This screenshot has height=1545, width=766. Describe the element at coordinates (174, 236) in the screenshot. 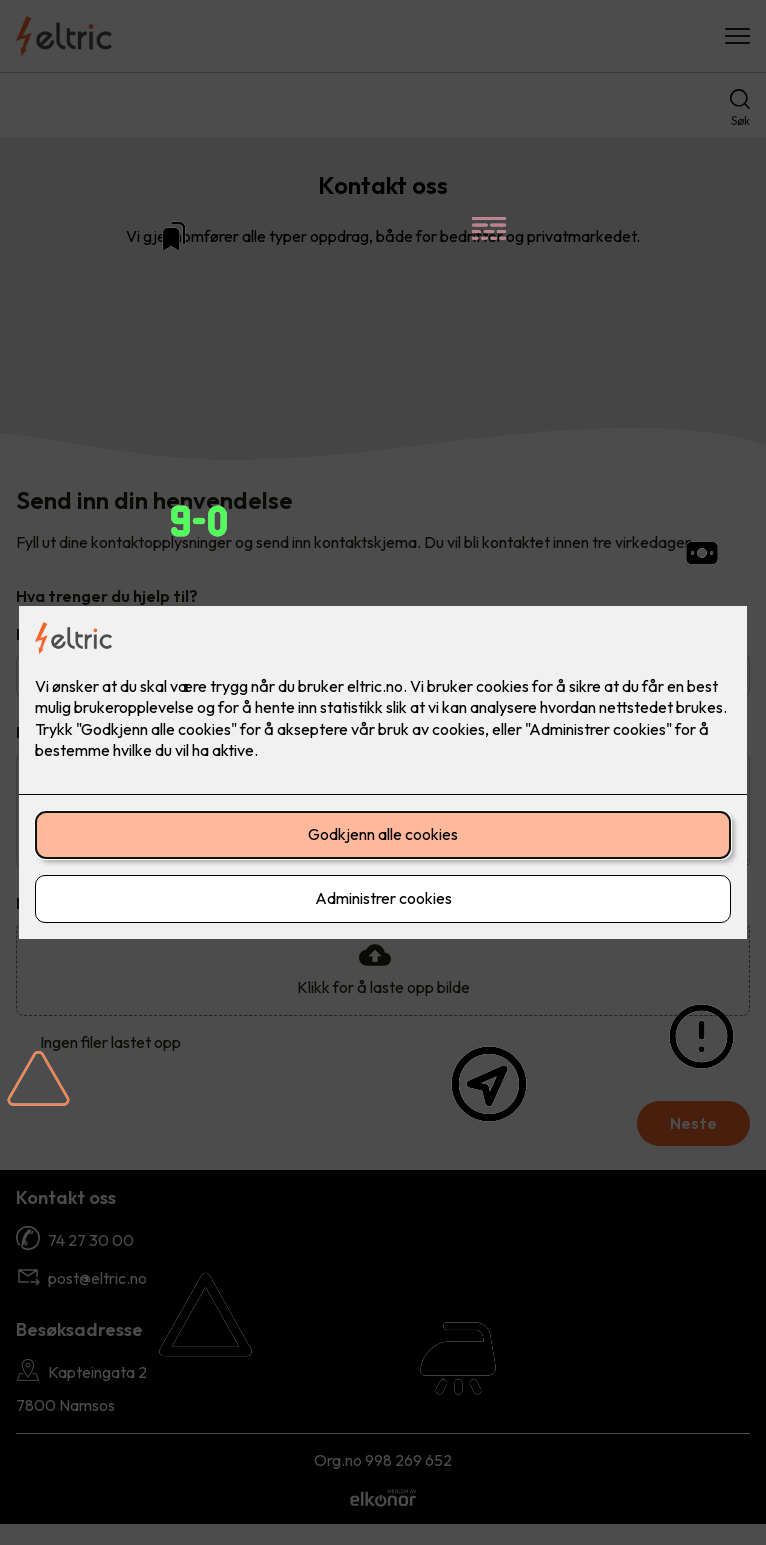

I see `view your saved bookmarks` at that location.